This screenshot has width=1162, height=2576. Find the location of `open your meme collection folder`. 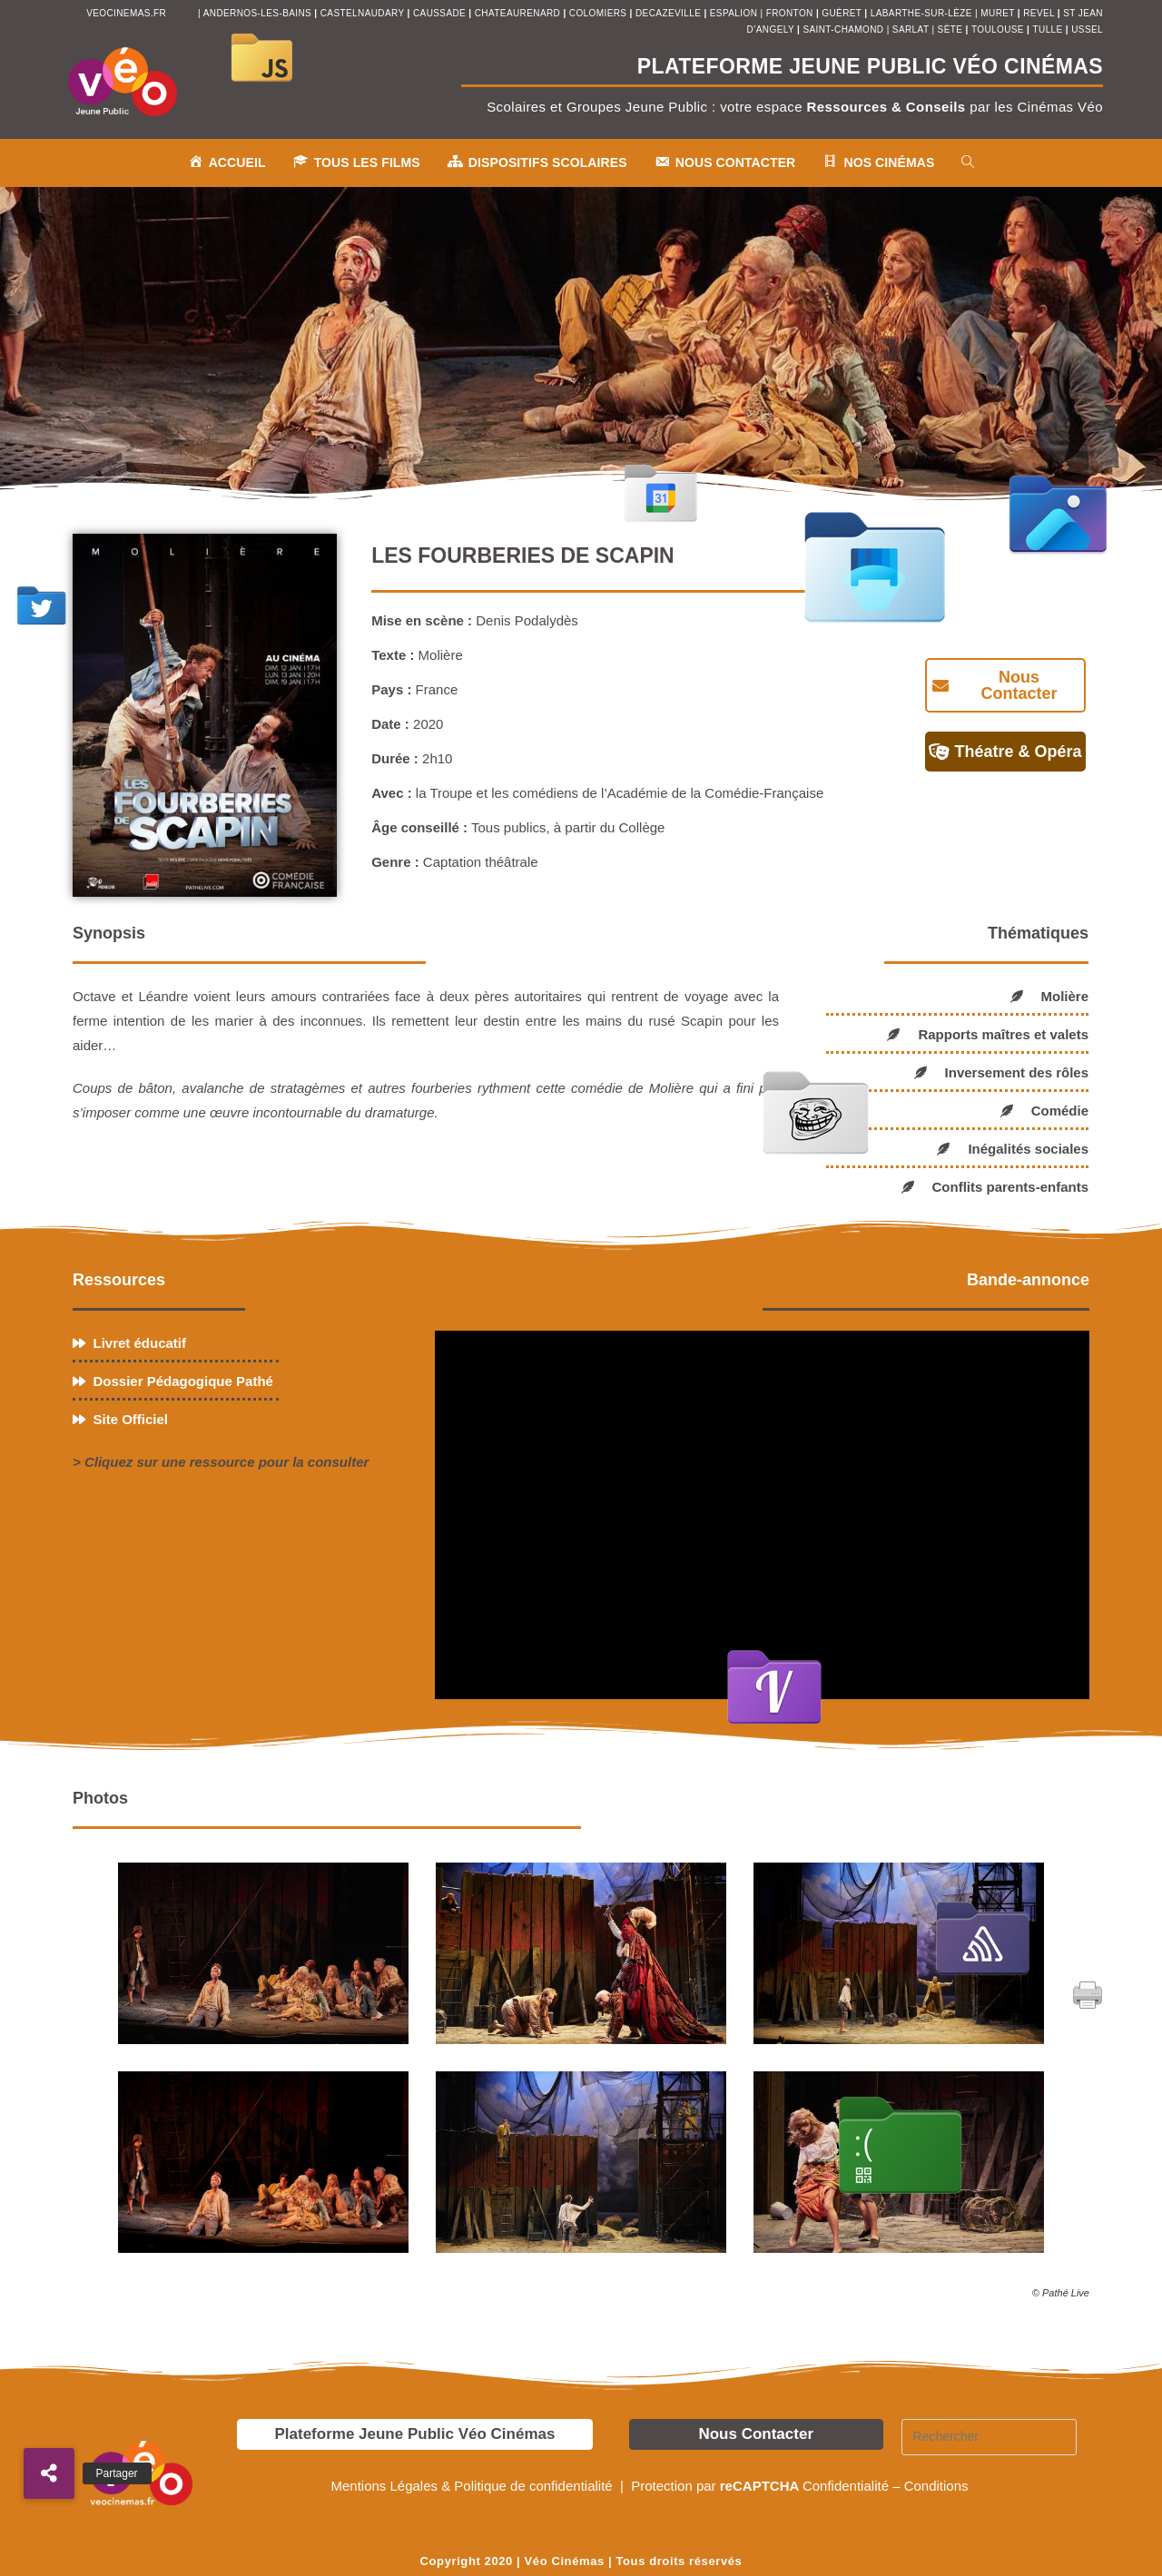

open your meme collection folder is located at coordinates (815, 1116).